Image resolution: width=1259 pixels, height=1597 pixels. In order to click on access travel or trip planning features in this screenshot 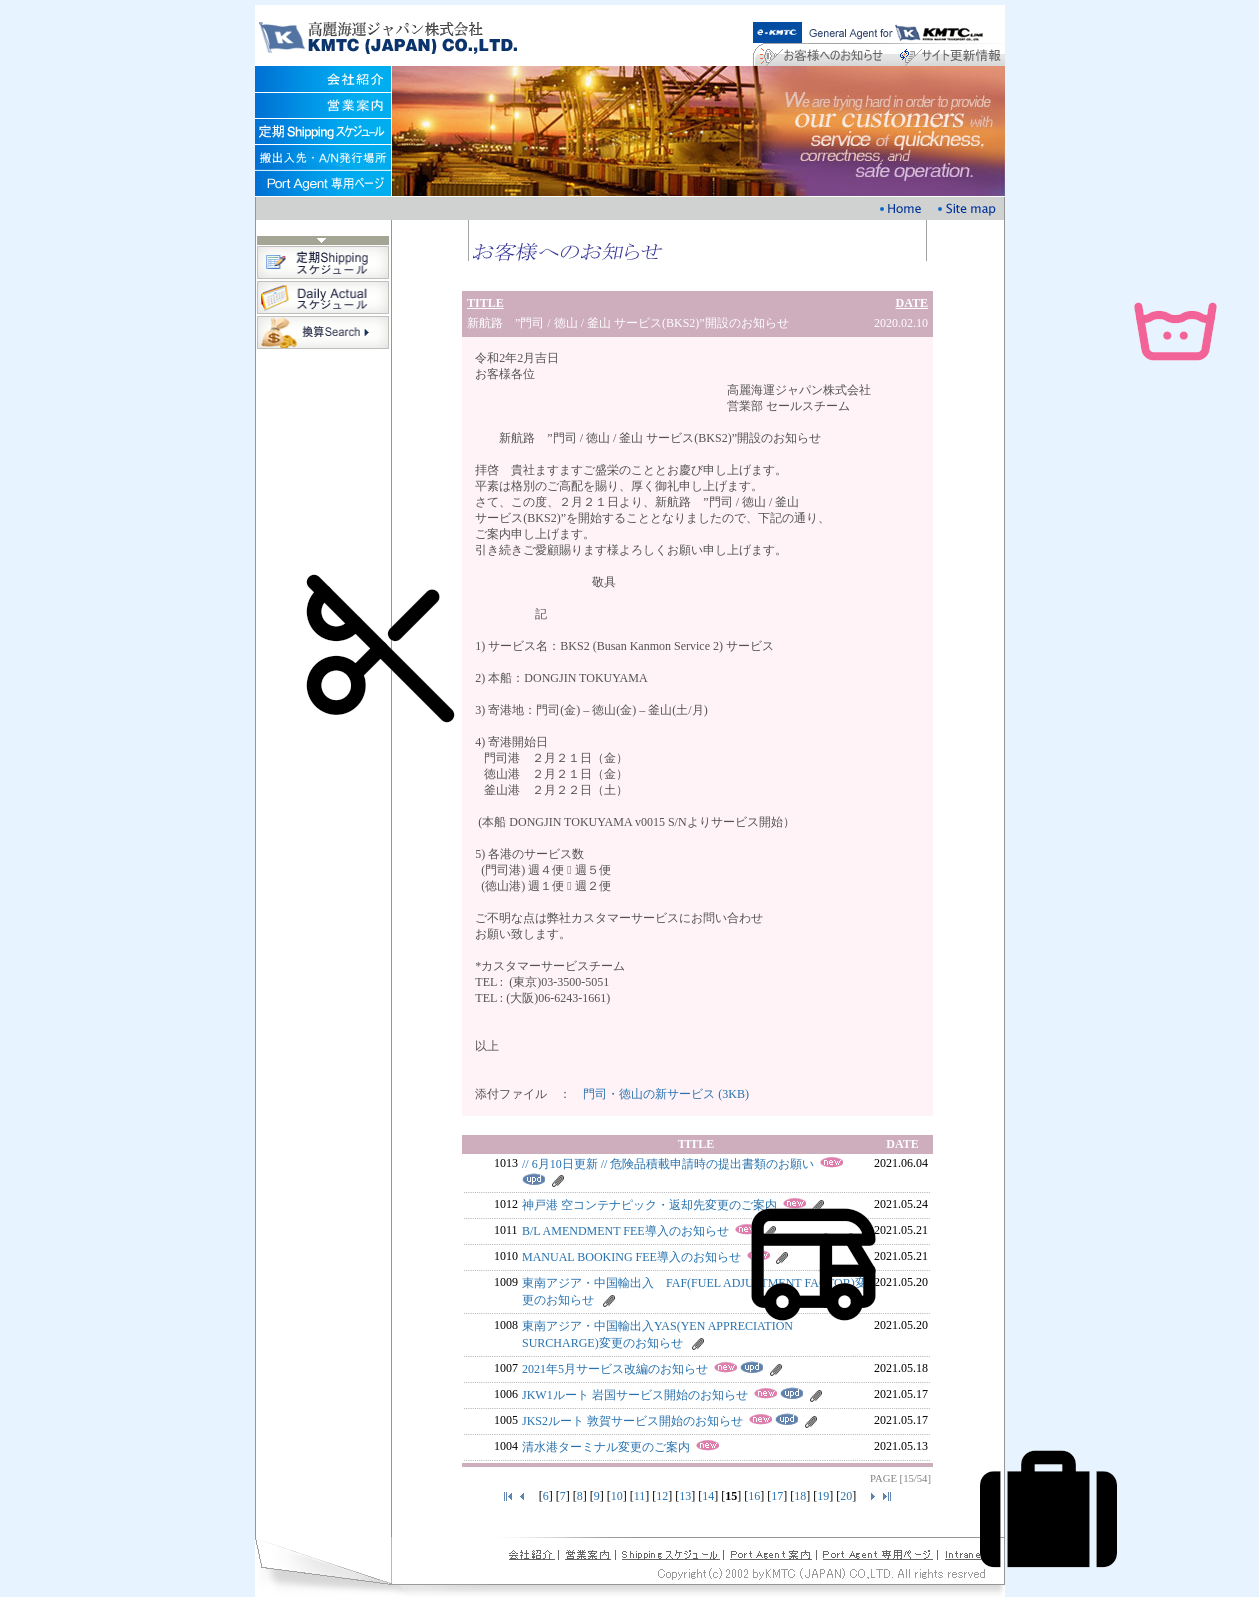, I will do `click(1048, 1505)`.